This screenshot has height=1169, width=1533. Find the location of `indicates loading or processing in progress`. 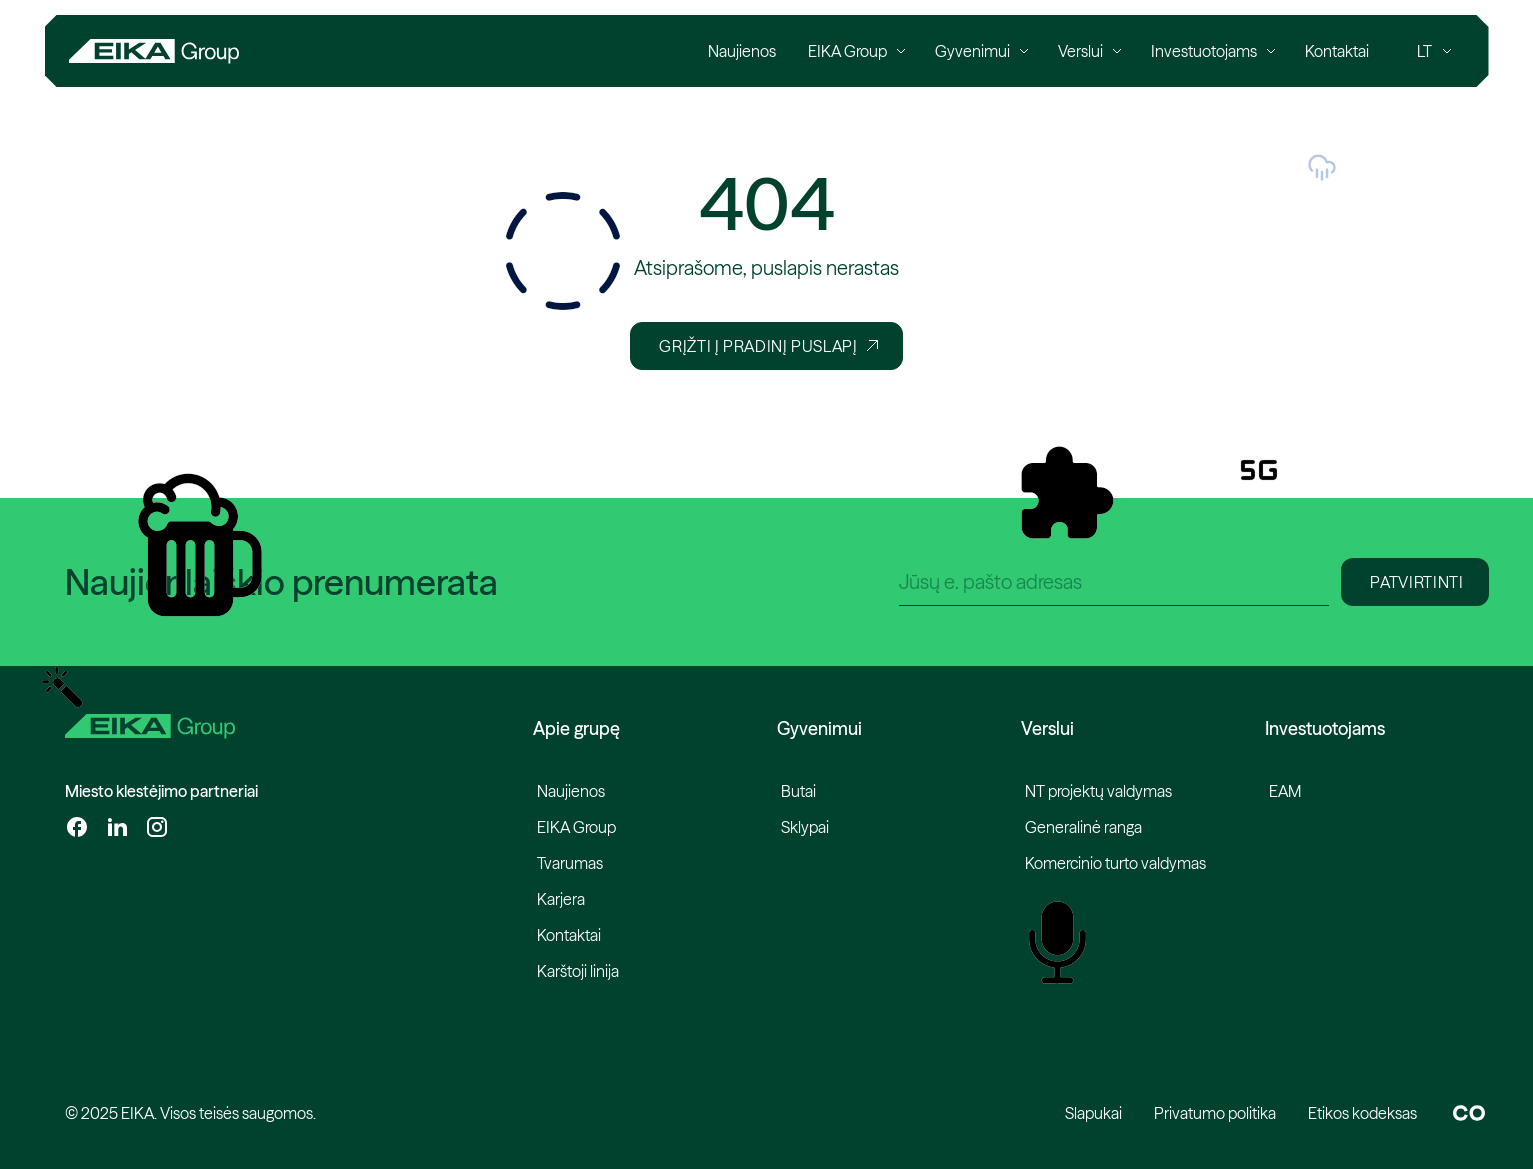

indicates loading or processing in progress is located at coordinates (563, 251).